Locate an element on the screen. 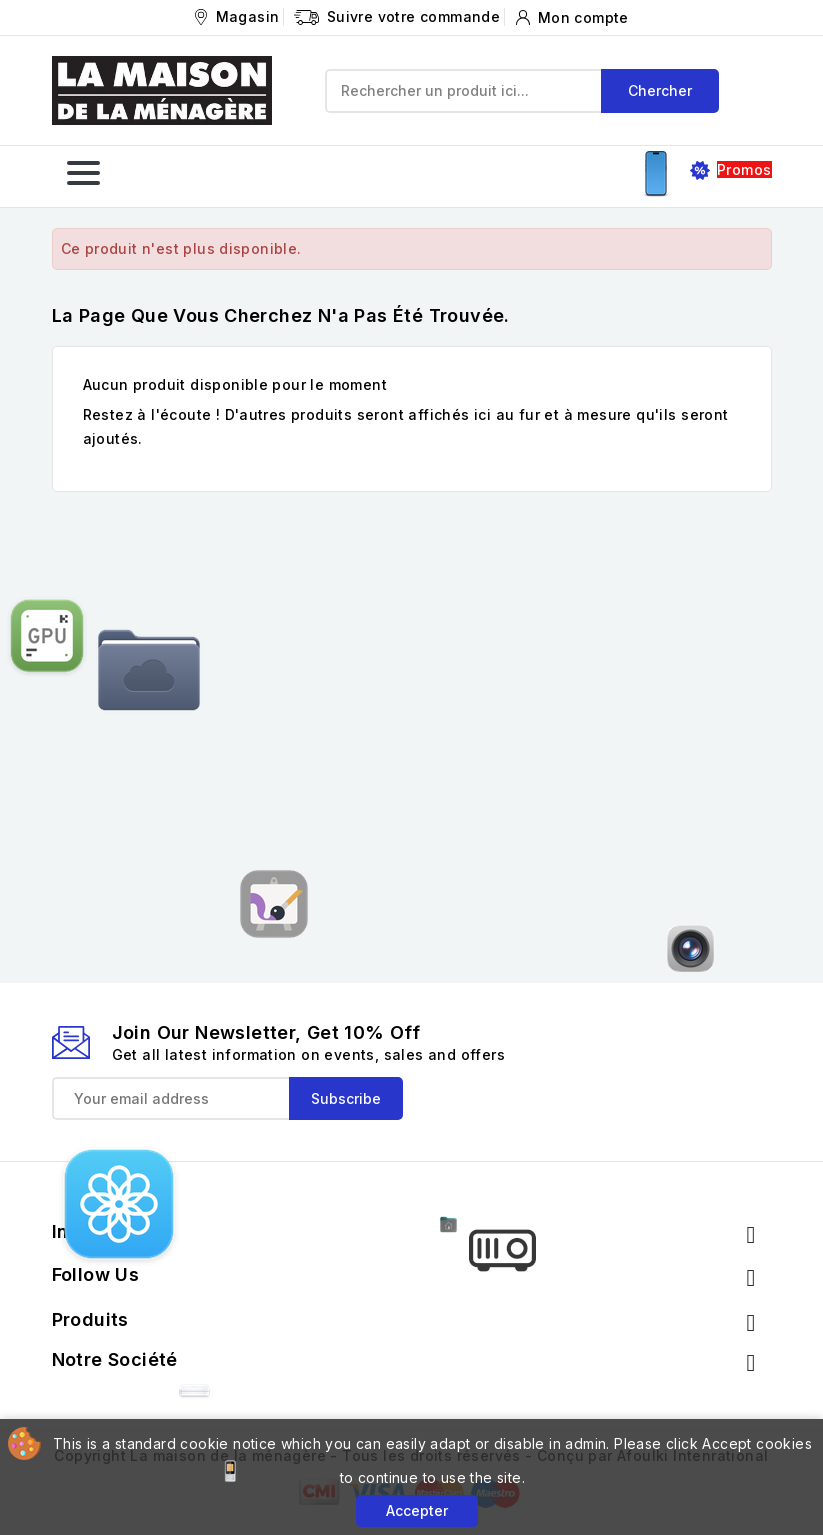 The image size is (823, 1535). iPhone 16 device icon is located at coordinates (656, 174).